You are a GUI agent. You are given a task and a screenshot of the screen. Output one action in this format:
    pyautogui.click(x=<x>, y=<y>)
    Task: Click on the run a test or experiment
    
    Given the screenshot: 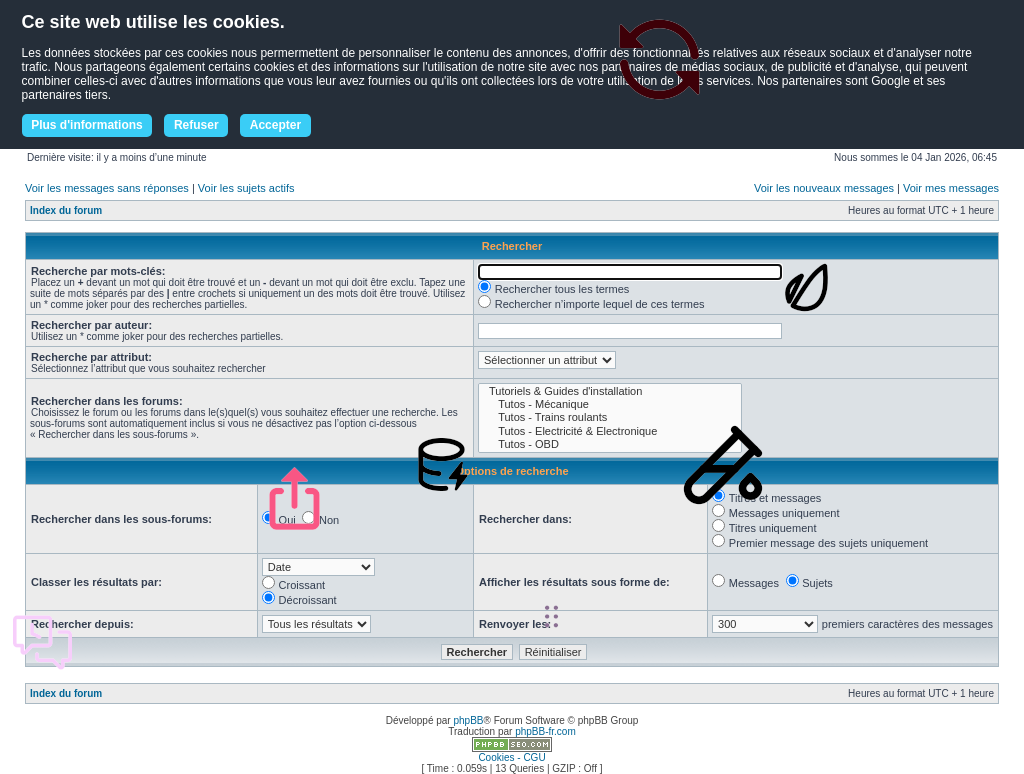 What is the action you would take?
    pyautogui.click(x=723, y=465)
    